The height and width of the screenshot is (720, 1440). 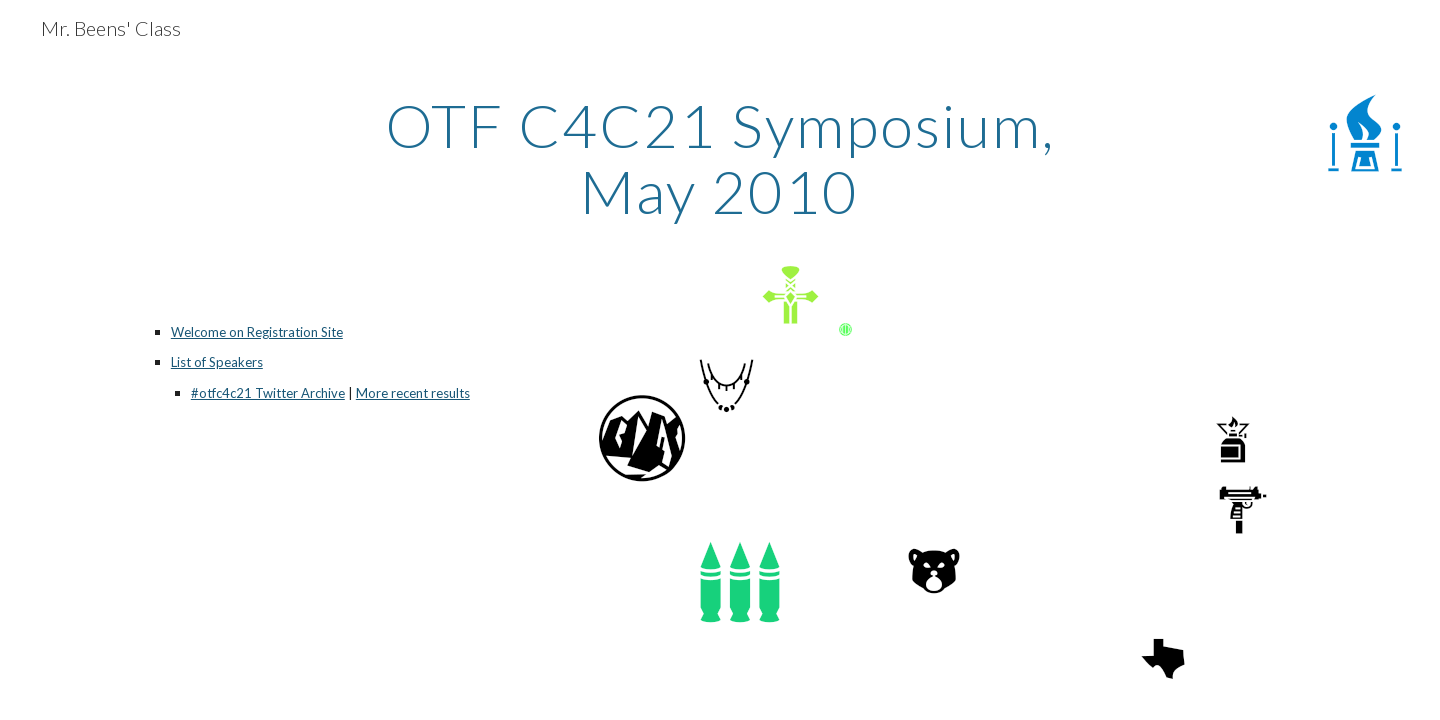 I want to click on ammunition or bullet inventory indicator, so click(x=740, y=582).